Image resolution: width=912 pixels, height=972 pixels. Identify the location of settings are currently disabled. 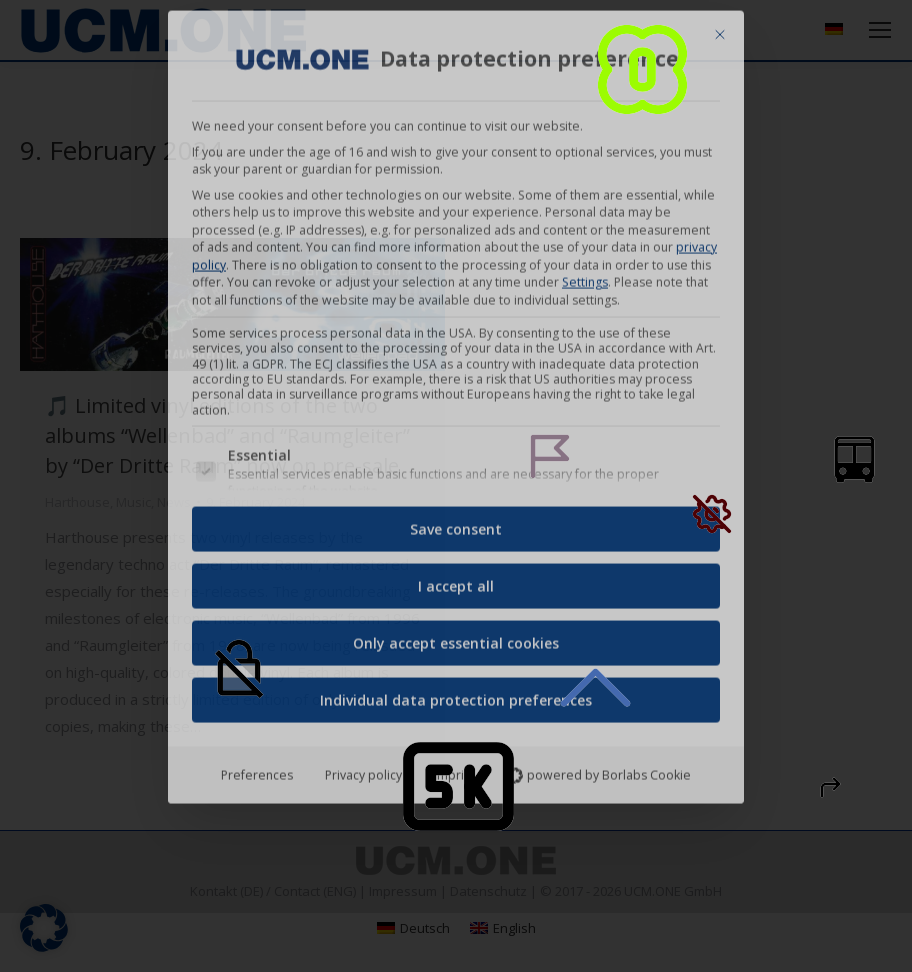
(712, 514).